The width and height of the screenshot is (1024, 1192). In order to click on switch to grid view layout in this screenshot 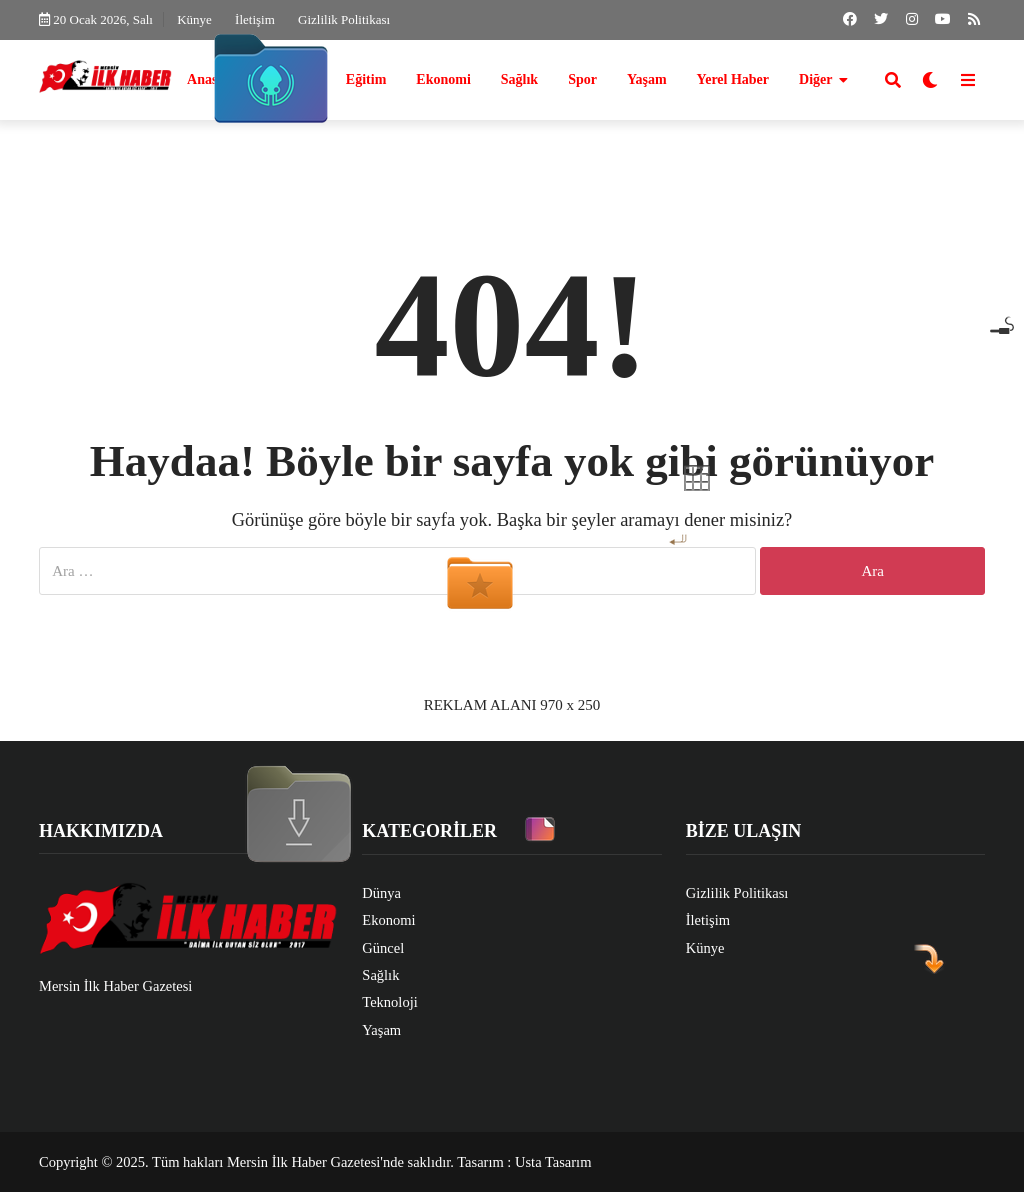, I will do `click(696, 479)`.